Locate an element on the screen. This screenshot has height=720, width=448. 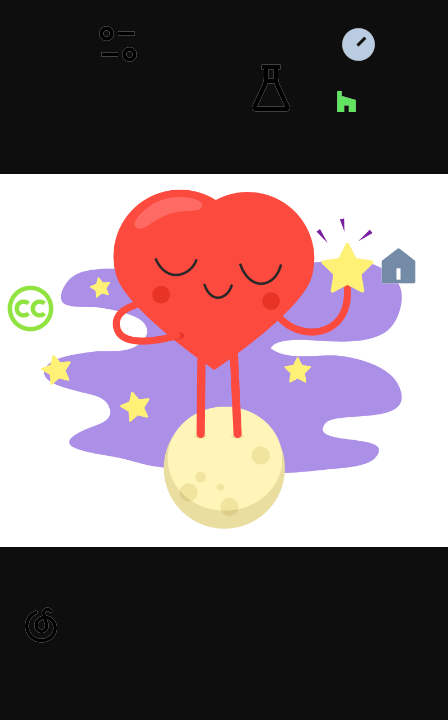
access laboratory or science features is located at coordinates (271, 88).